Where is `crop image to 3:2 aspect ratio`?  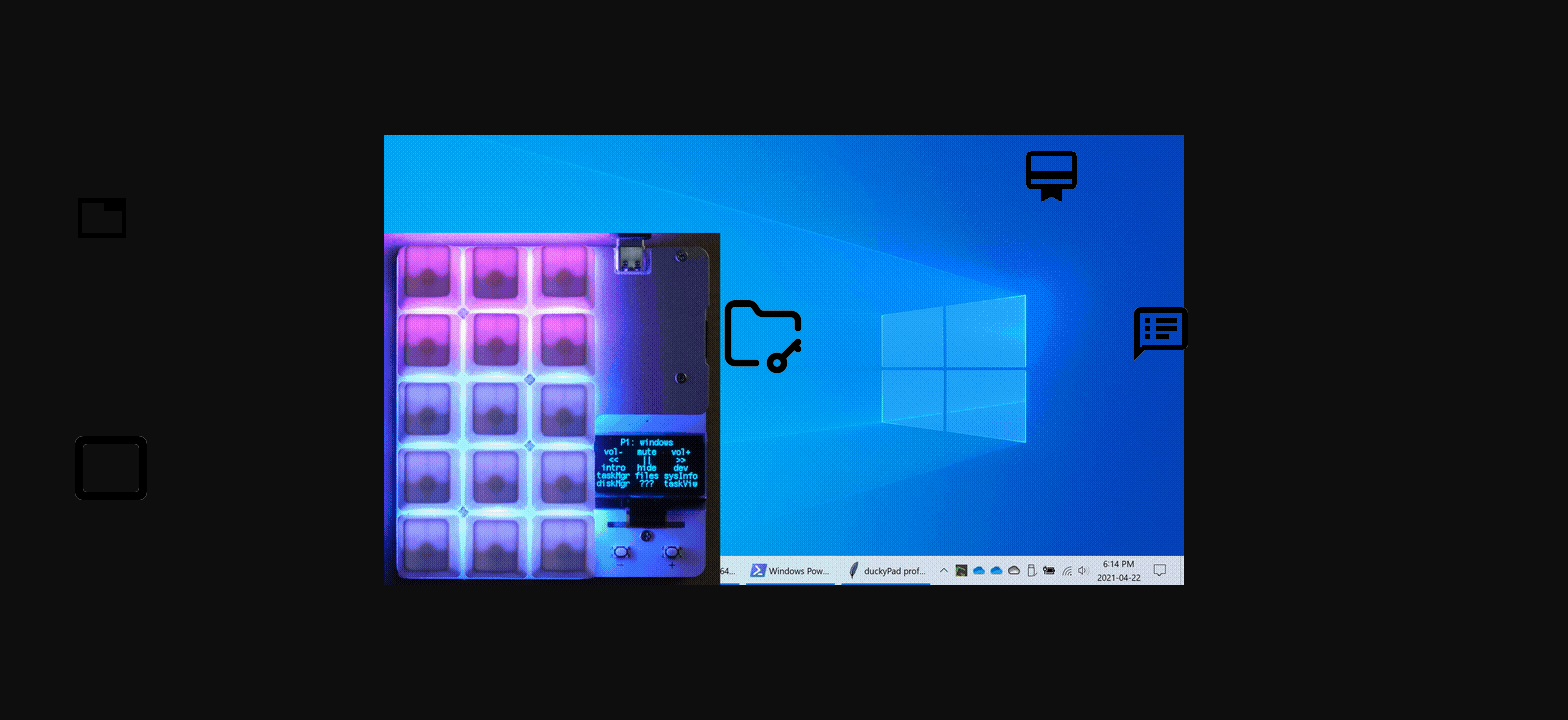
crop image to 3:2 aspect ratio is located at coordinates (111, 468).